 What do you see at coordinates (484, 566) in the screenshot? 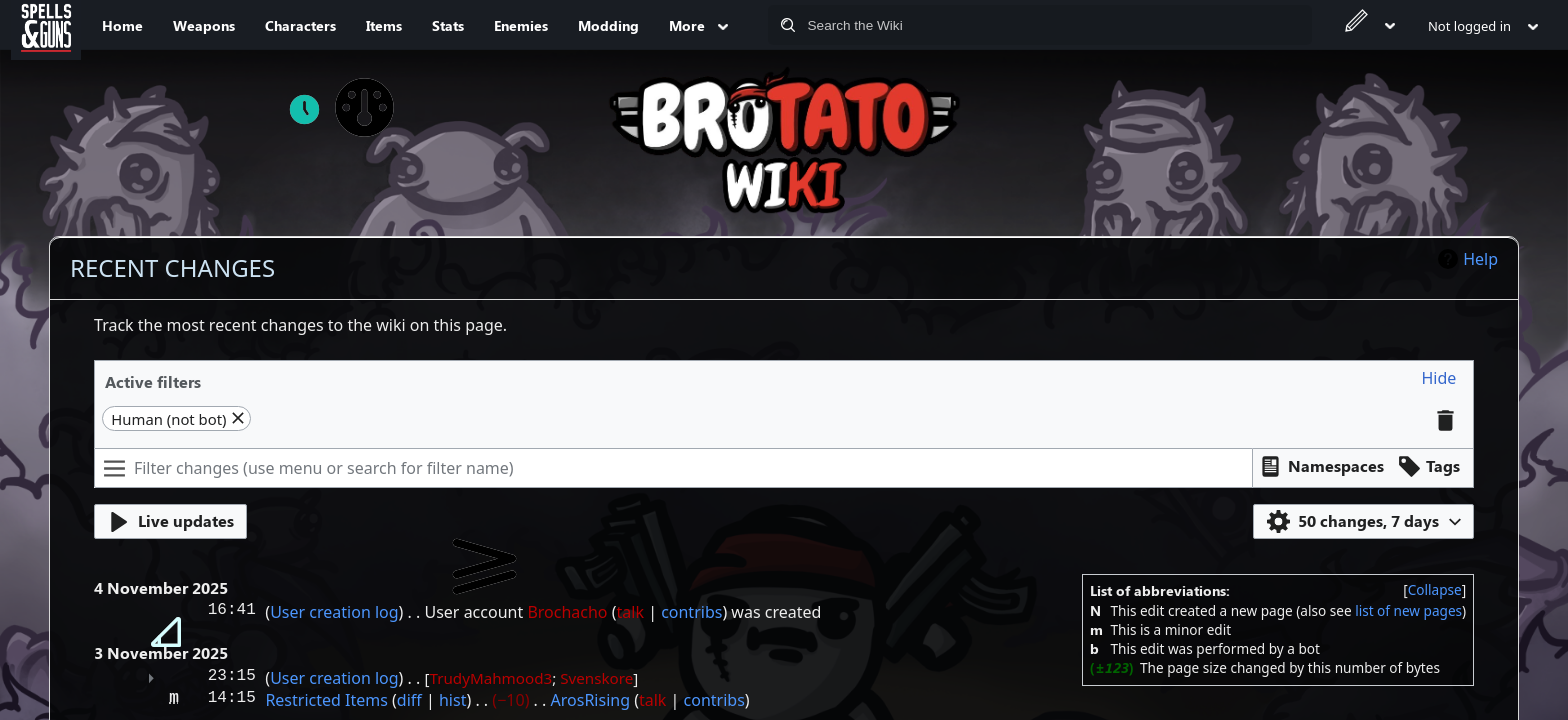
I see `greater than or equal to mathematical operator` at bounding box center [484, 566].